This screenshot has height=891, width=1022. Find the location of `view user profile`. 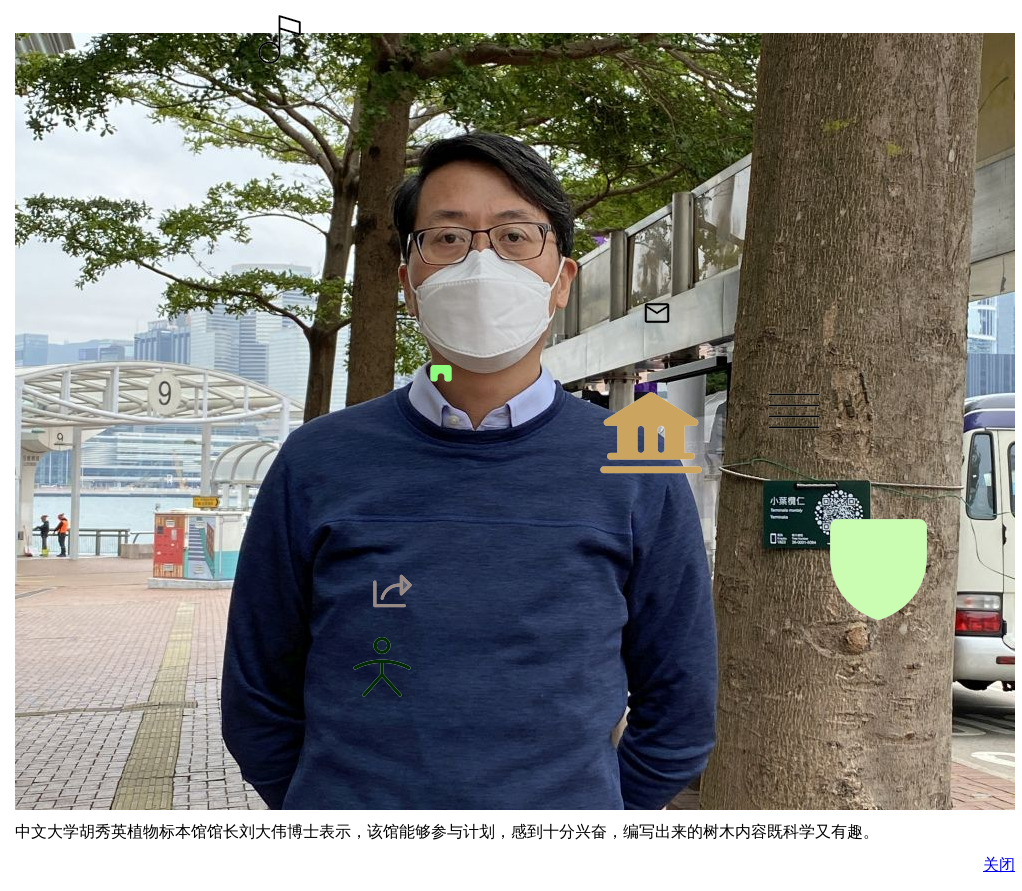

view user profile is located at coordinates (382, 668).